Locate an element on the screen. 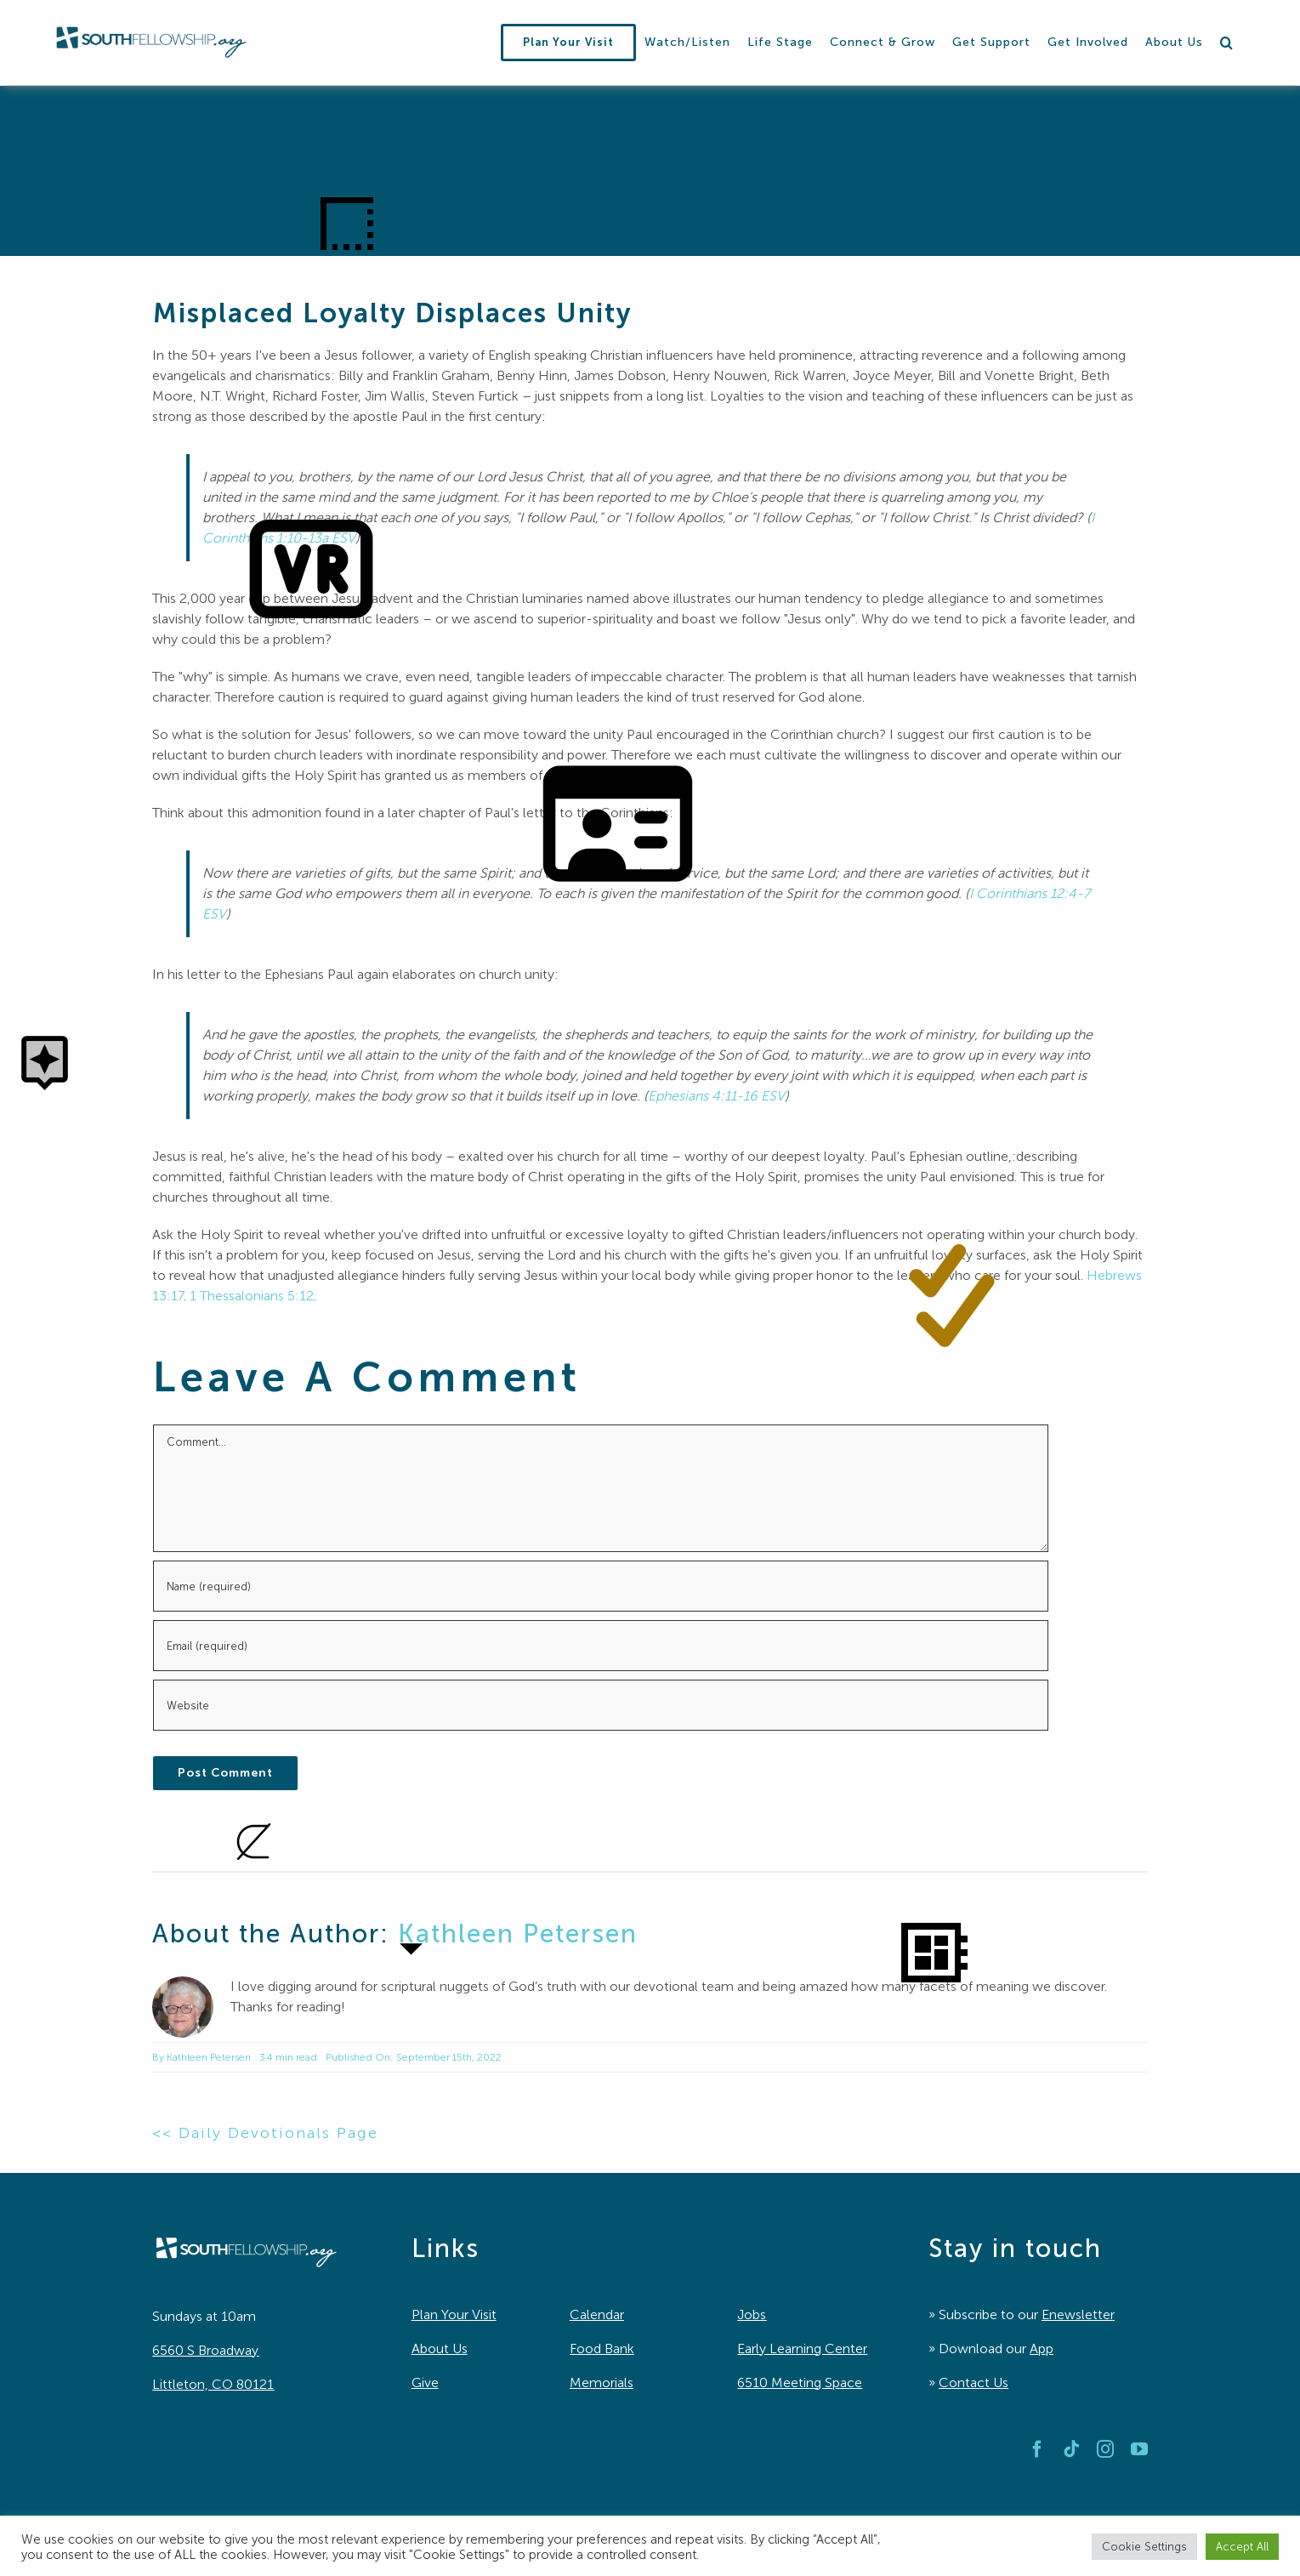 The width and height of the screenshot is (1300, 2576). view or manage your driver's license is located at coordinates (617, 823).